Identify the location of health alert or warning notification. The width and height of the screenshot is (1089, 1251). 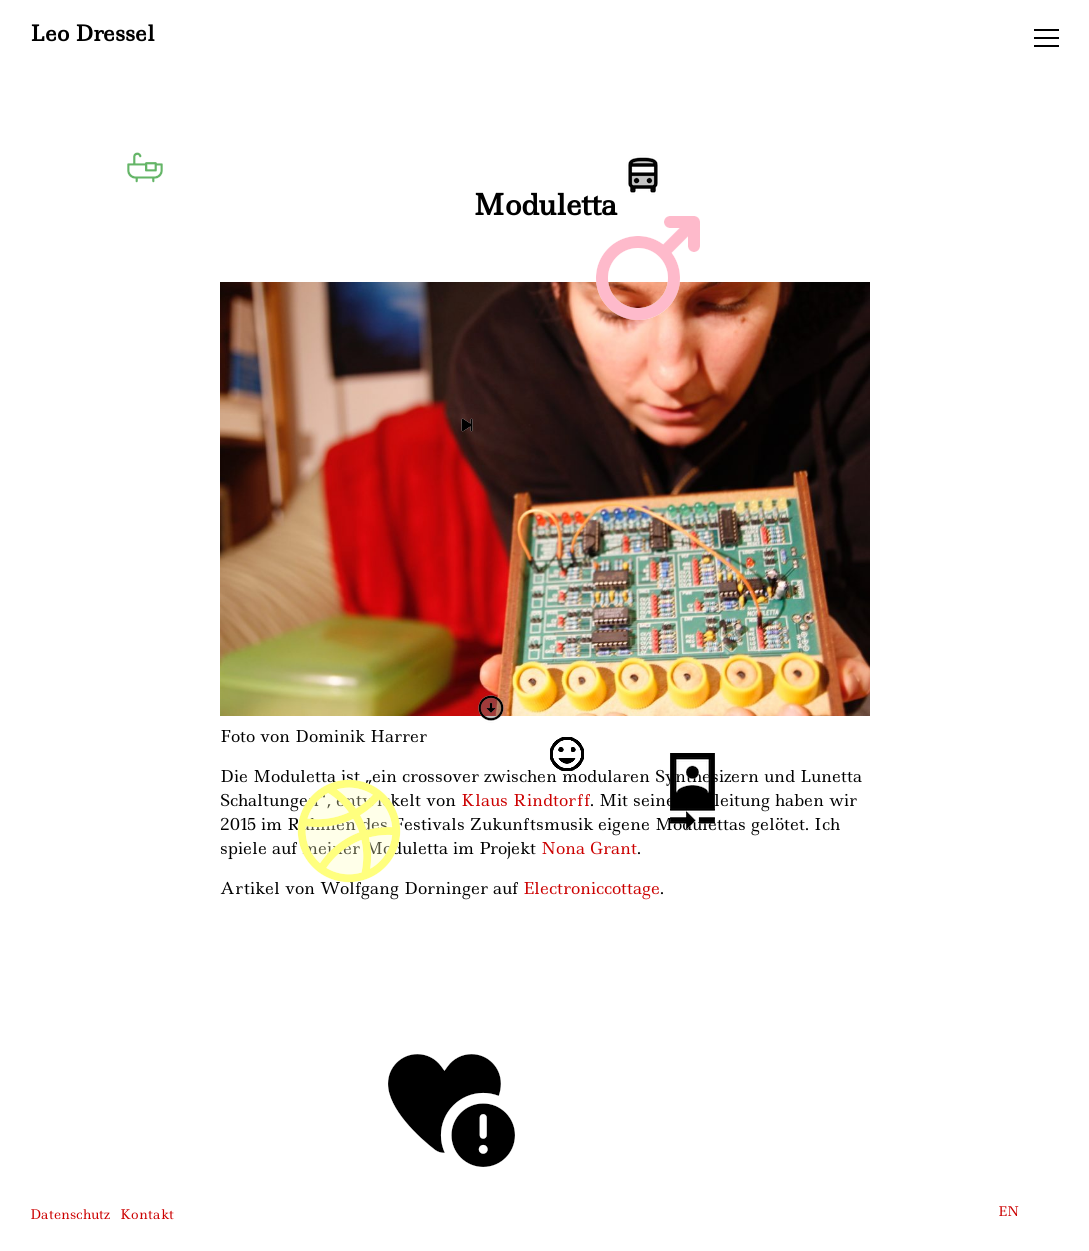
(451, 1103).